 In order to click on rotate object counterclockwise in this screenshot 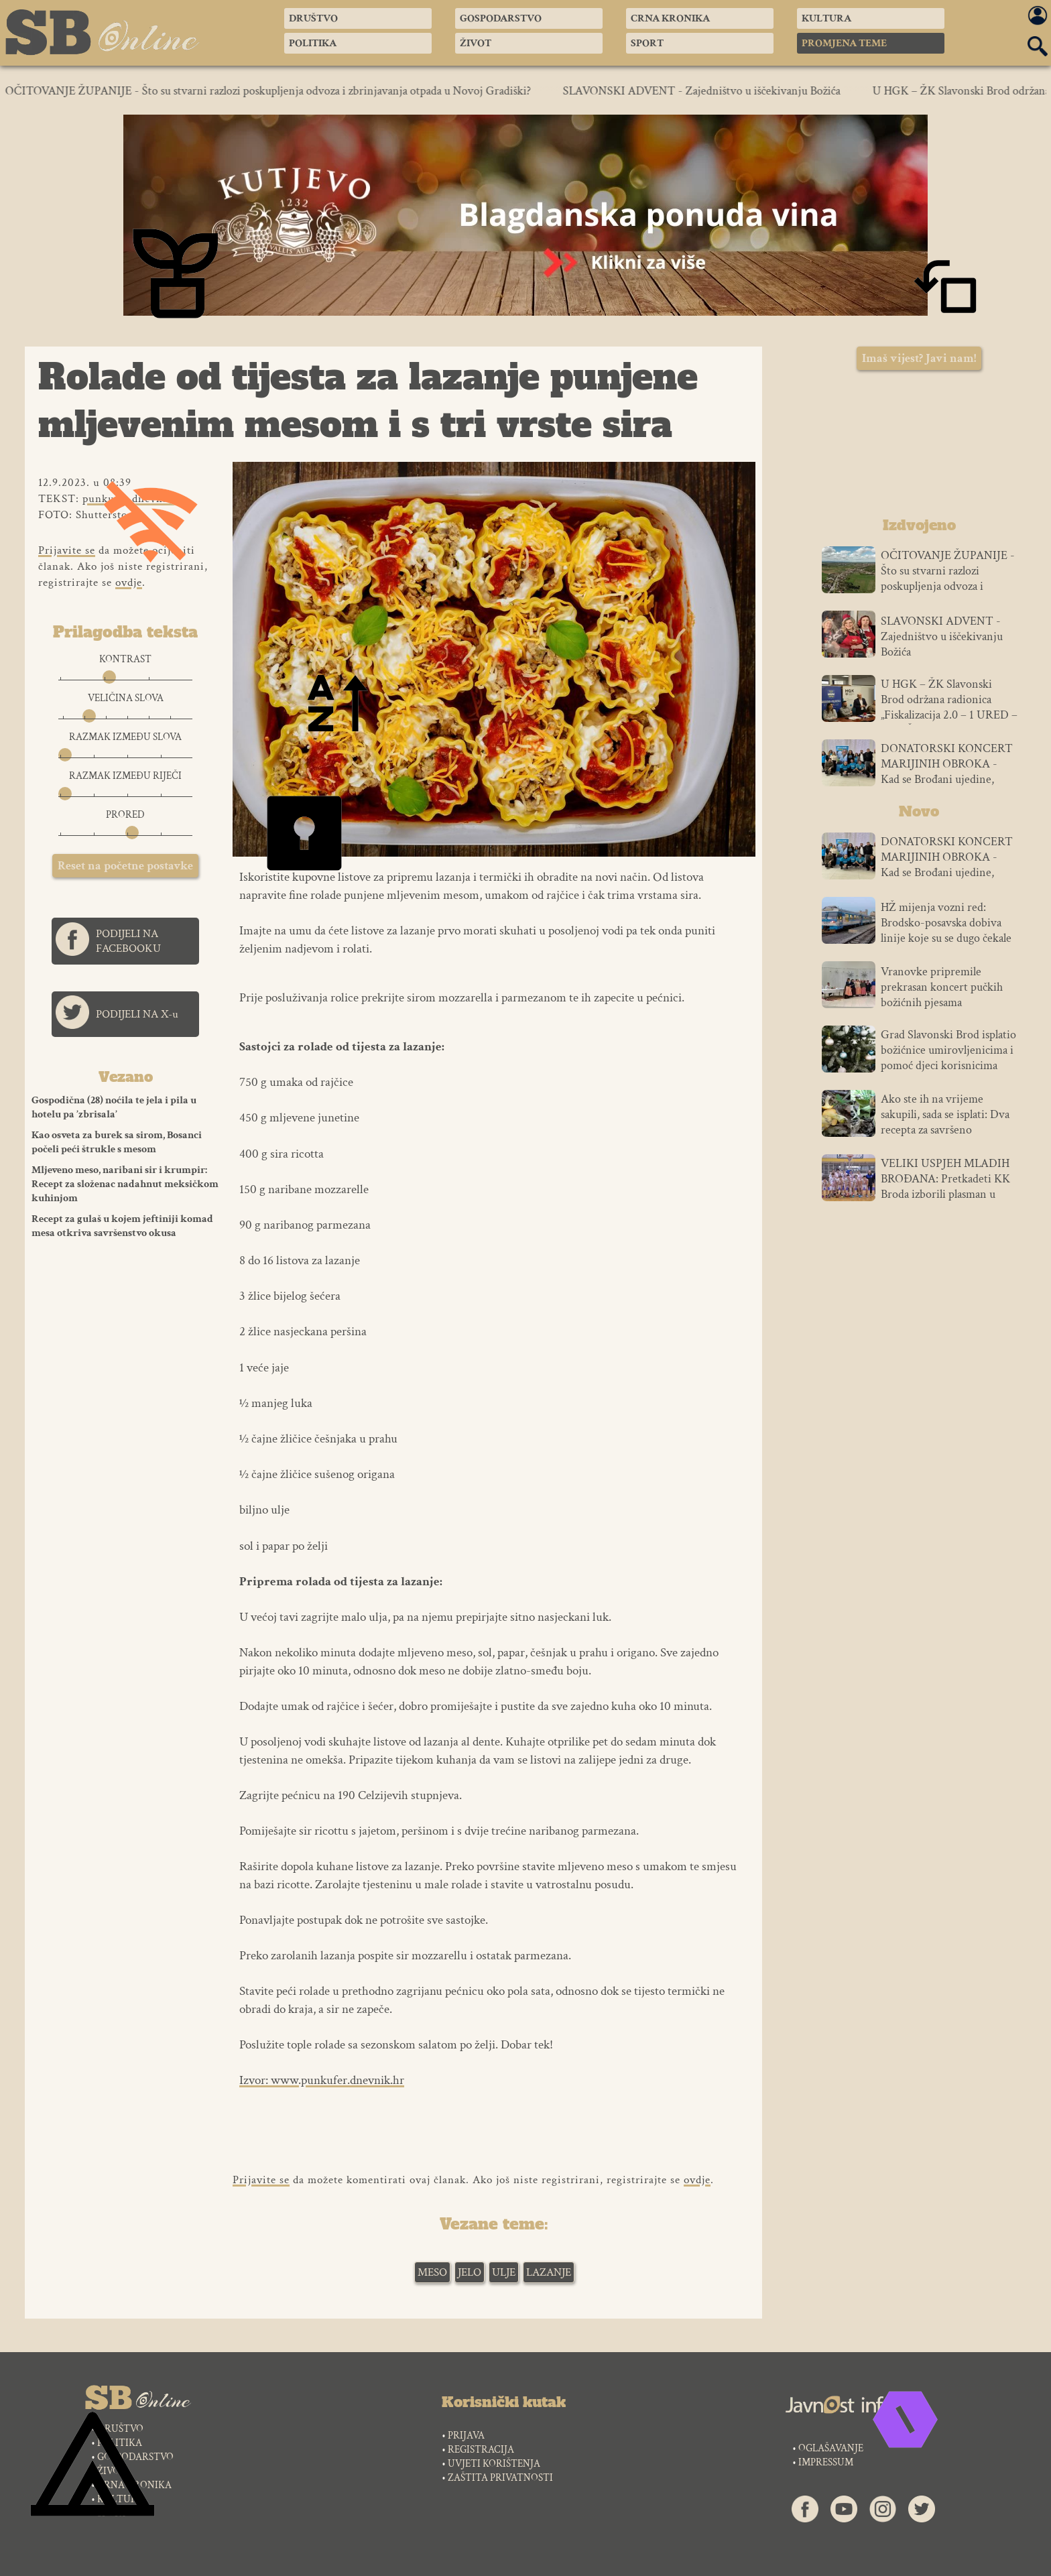, I will do `click(946, 286)`.